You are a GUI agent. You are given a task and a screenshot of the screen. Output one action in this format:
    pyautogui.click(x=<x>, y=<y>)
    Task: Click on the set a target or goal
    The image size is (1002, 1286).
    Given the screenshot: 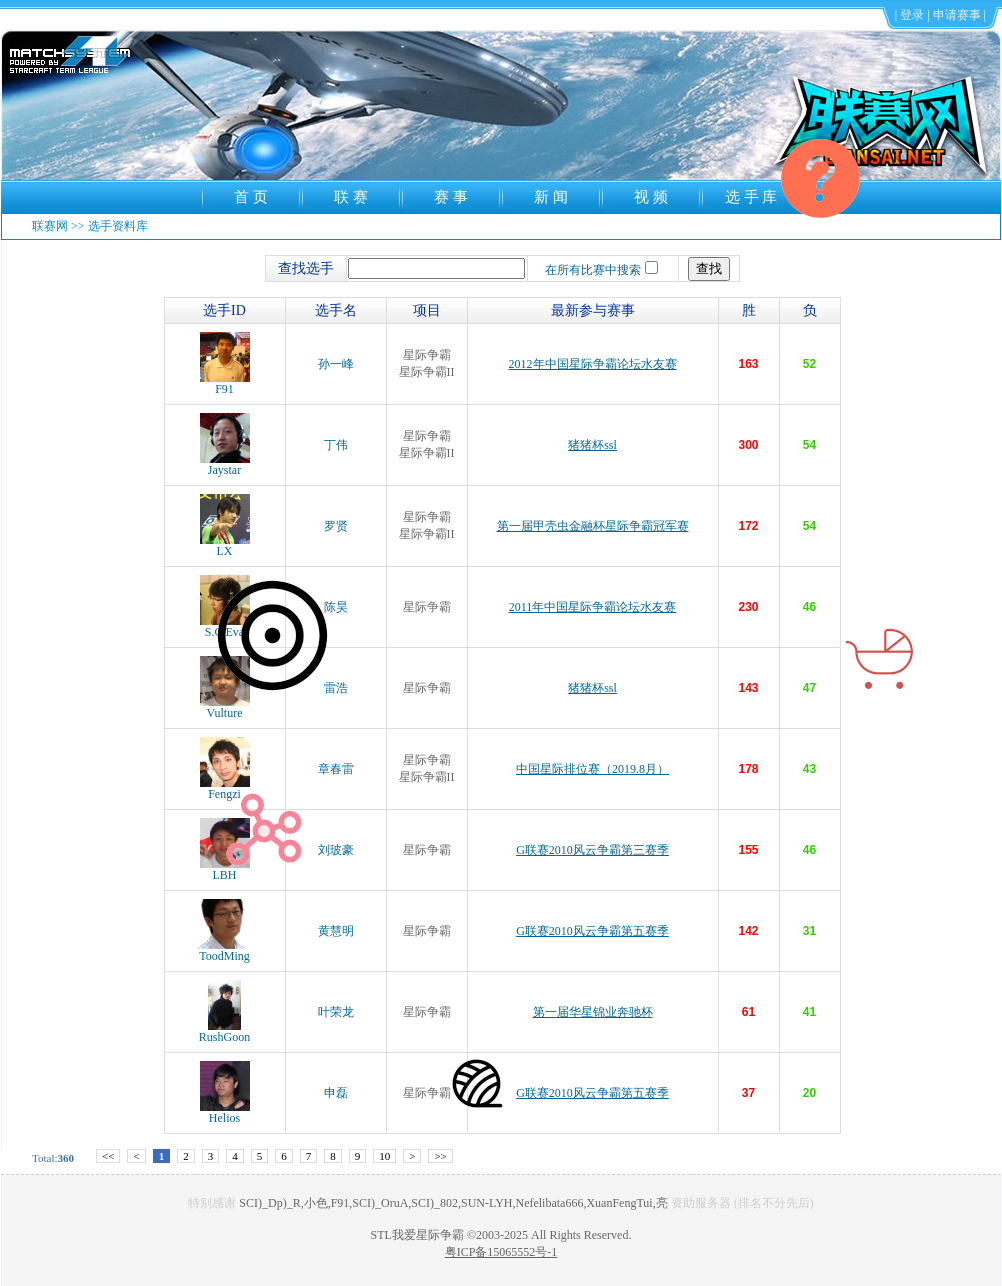 What is the action you would take?
    pyautogui.click(x=272, y=635)
    